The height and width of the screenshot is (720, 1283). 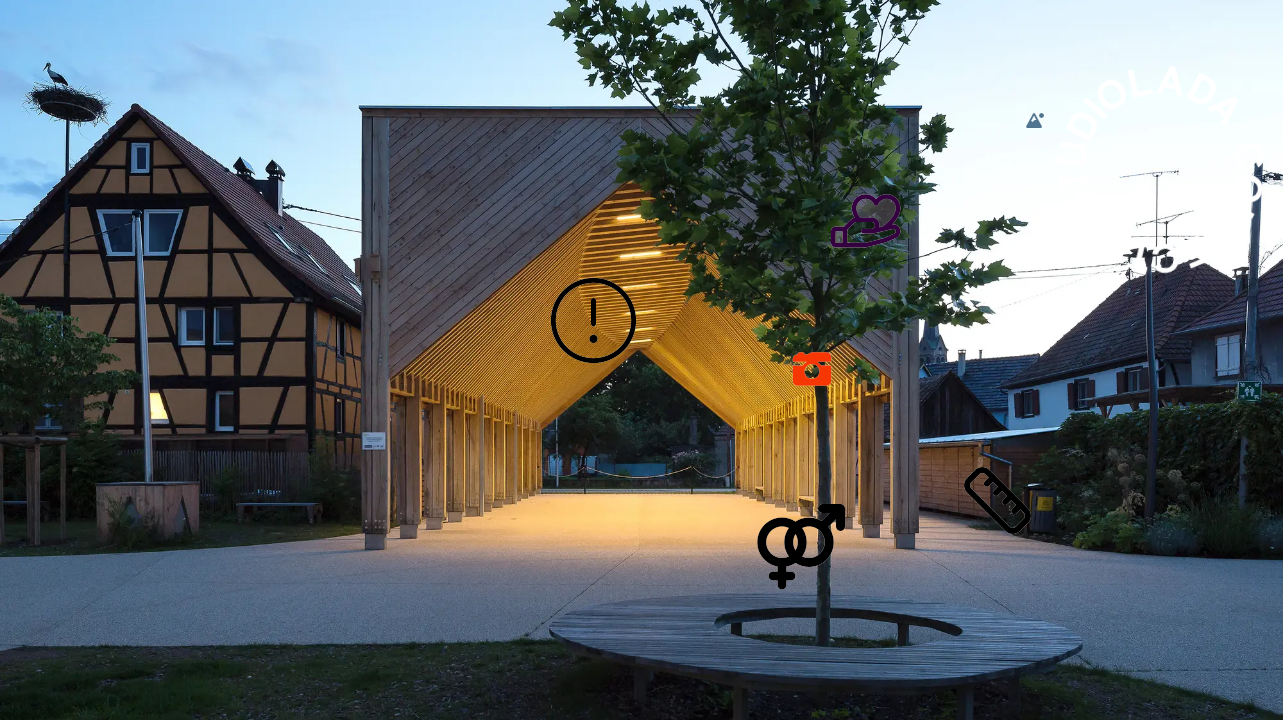 I want to click on access measurement tools, so click(x=997, y=500).